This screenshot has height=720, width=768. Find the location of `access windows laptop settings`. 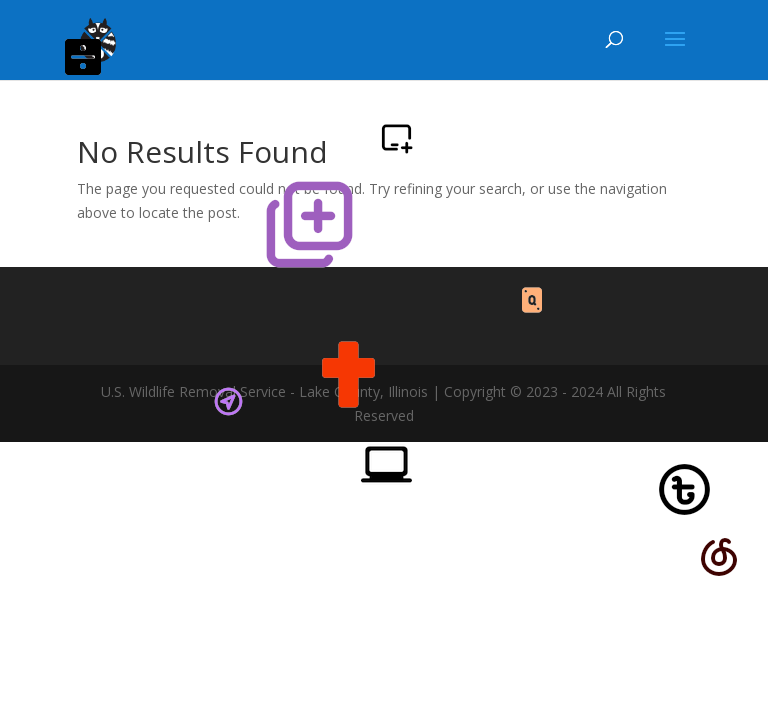

access windows laptop settings is located at coordinates (386, 465).